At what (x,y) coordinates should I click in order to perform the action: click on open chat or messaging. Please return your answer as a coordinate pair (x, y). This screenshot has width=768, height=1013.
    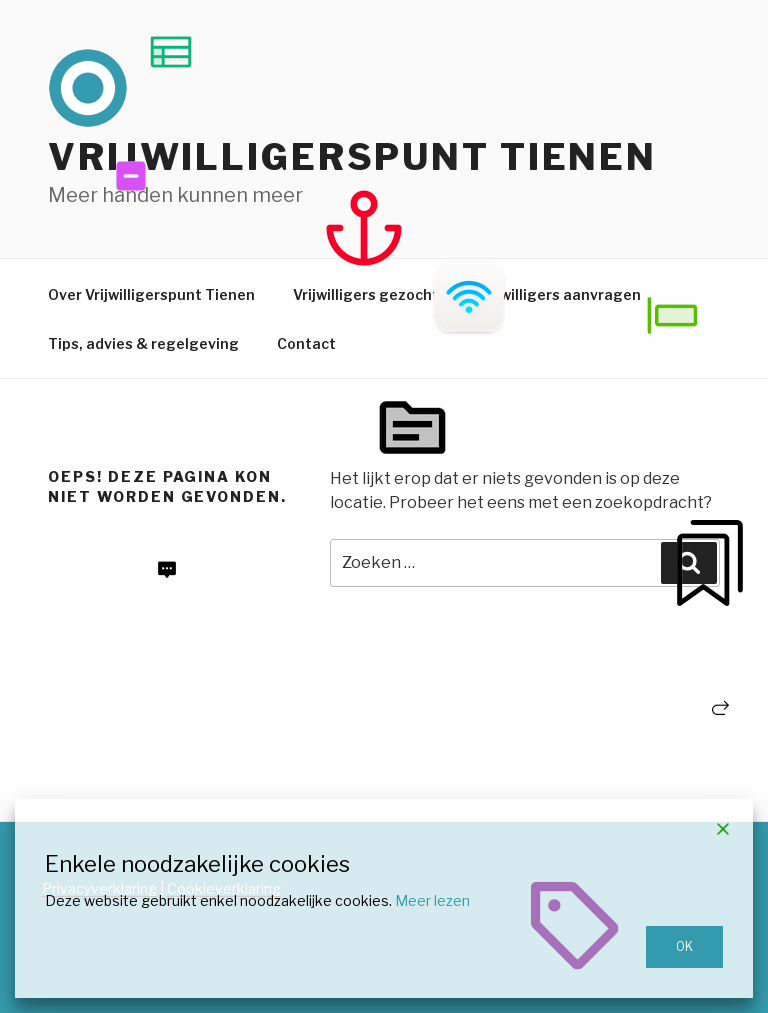
    Looking at the image, I should click on (167, 569).